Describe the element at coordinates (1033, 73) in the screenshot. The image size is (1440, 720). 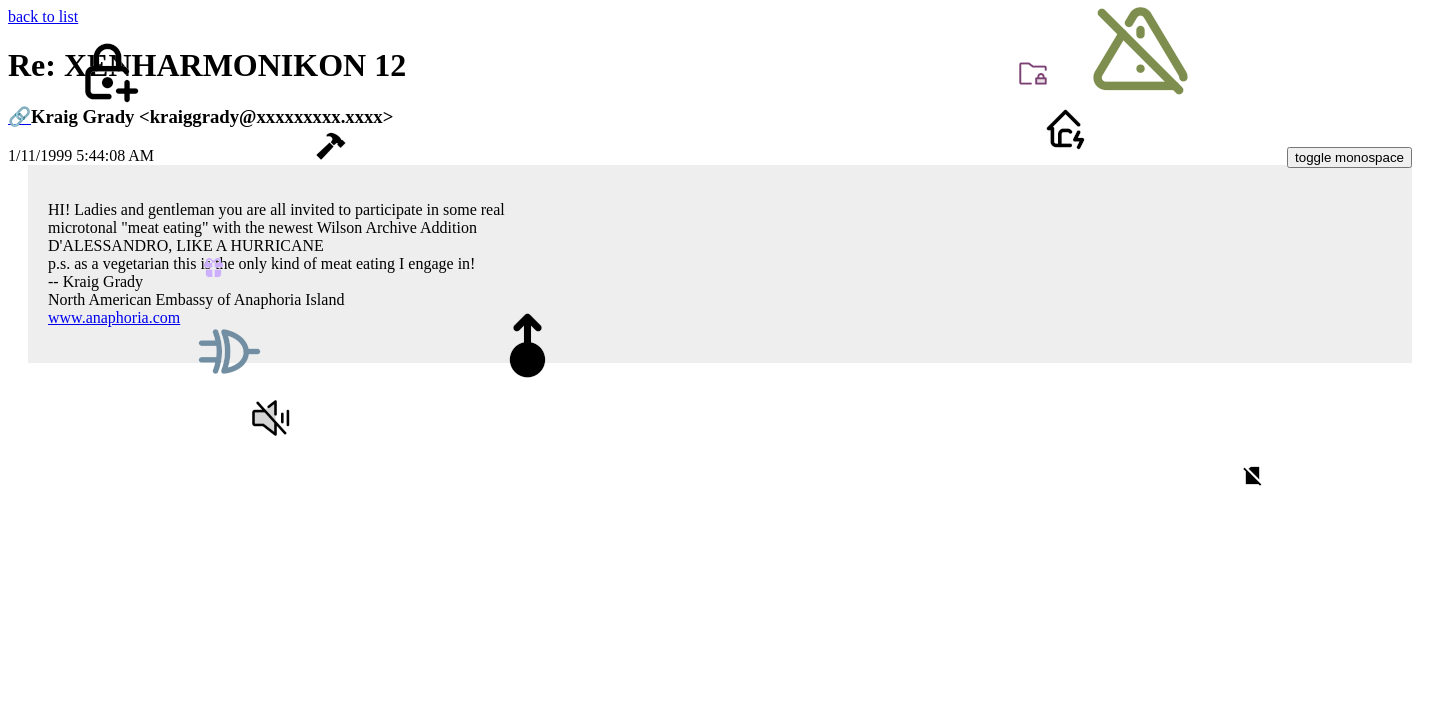
I see `access a password-protected folder` at that location.